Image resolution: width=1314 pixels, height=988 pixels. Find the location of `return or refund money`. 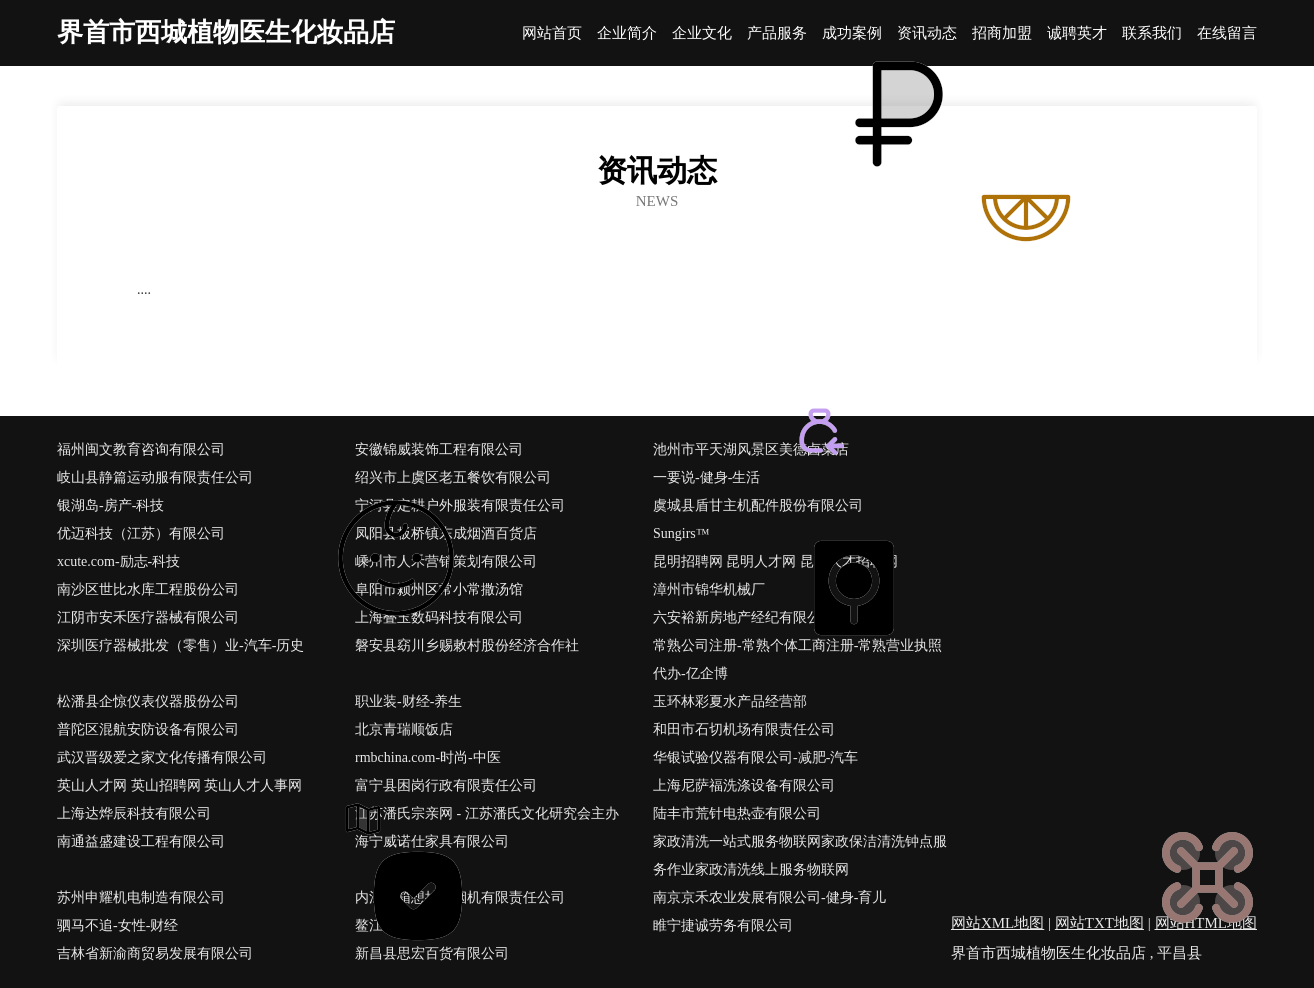

return or refund money is located at coordinates (819, 430).